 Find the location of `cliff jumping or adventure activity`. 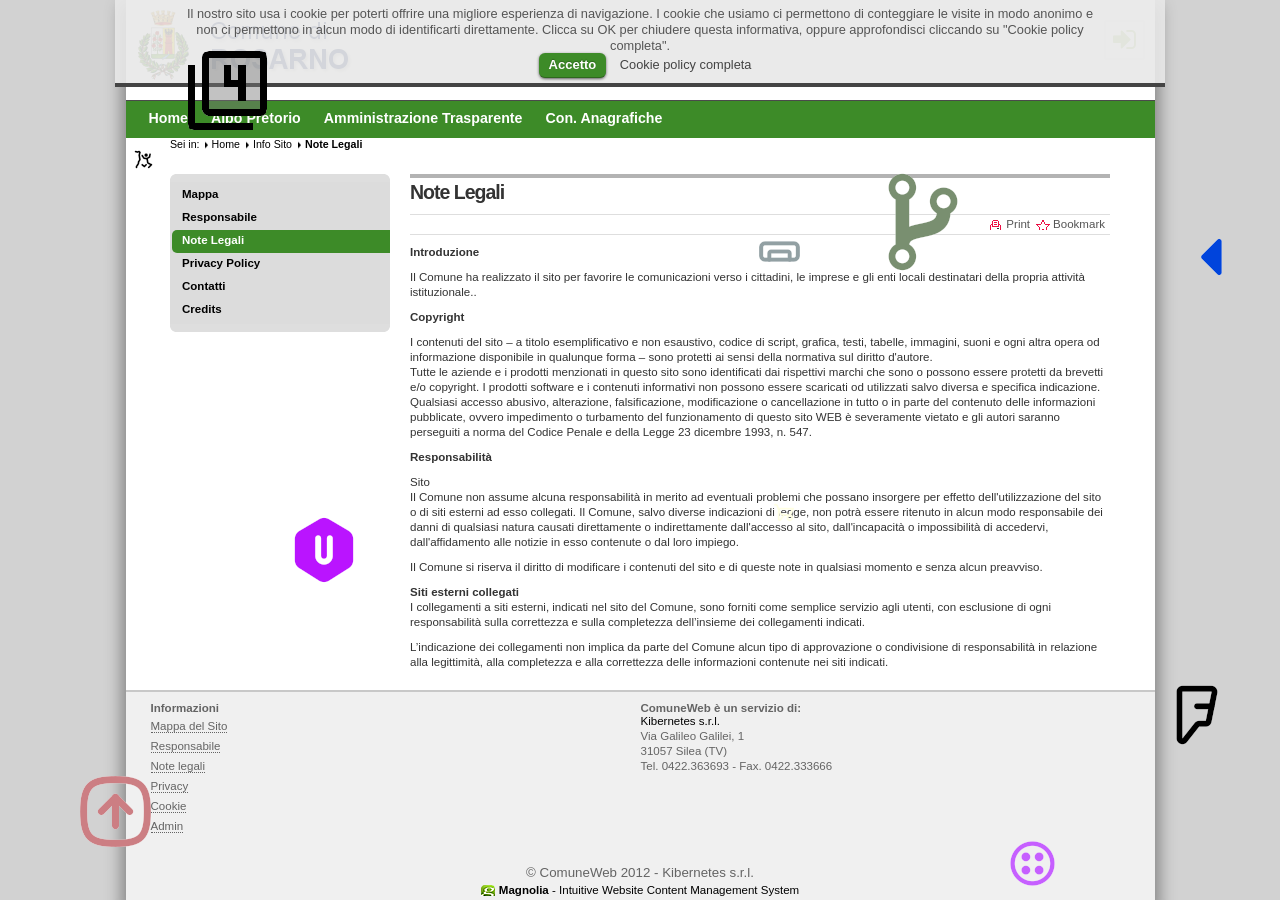

cliff jumping or adventure activity is located at coordinates (143, 159).